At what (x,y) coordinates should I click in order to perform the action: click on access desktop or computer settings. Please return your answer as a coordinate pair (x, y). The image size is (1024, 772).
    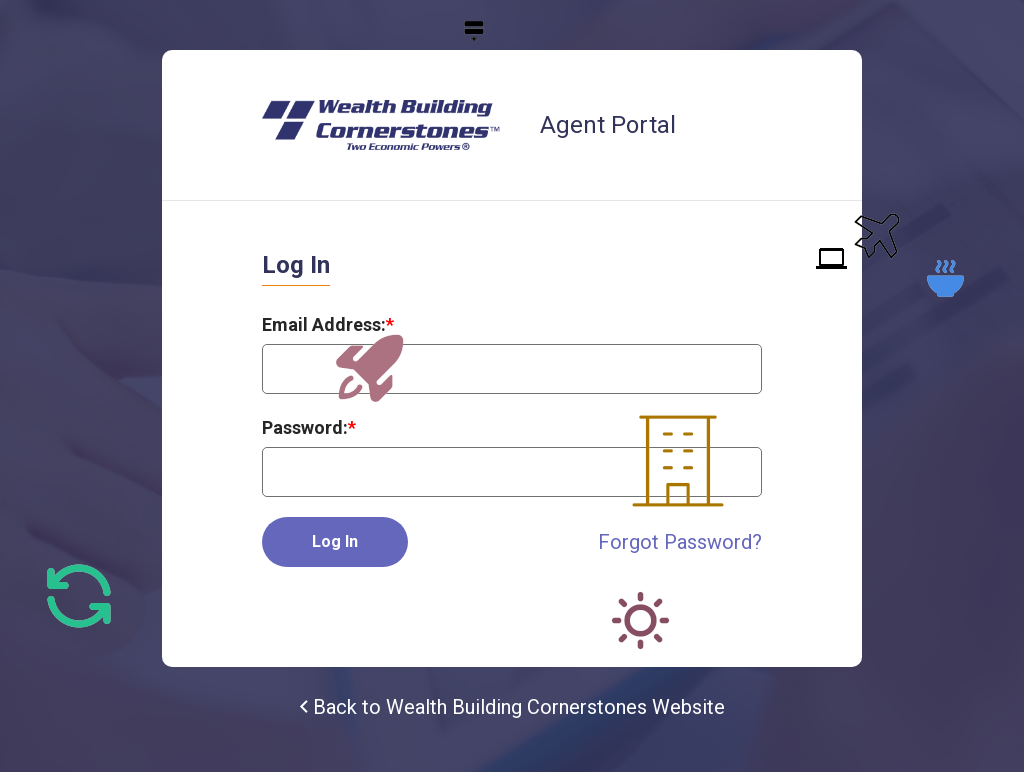
    Looking at the image, I should click on (831, 258).